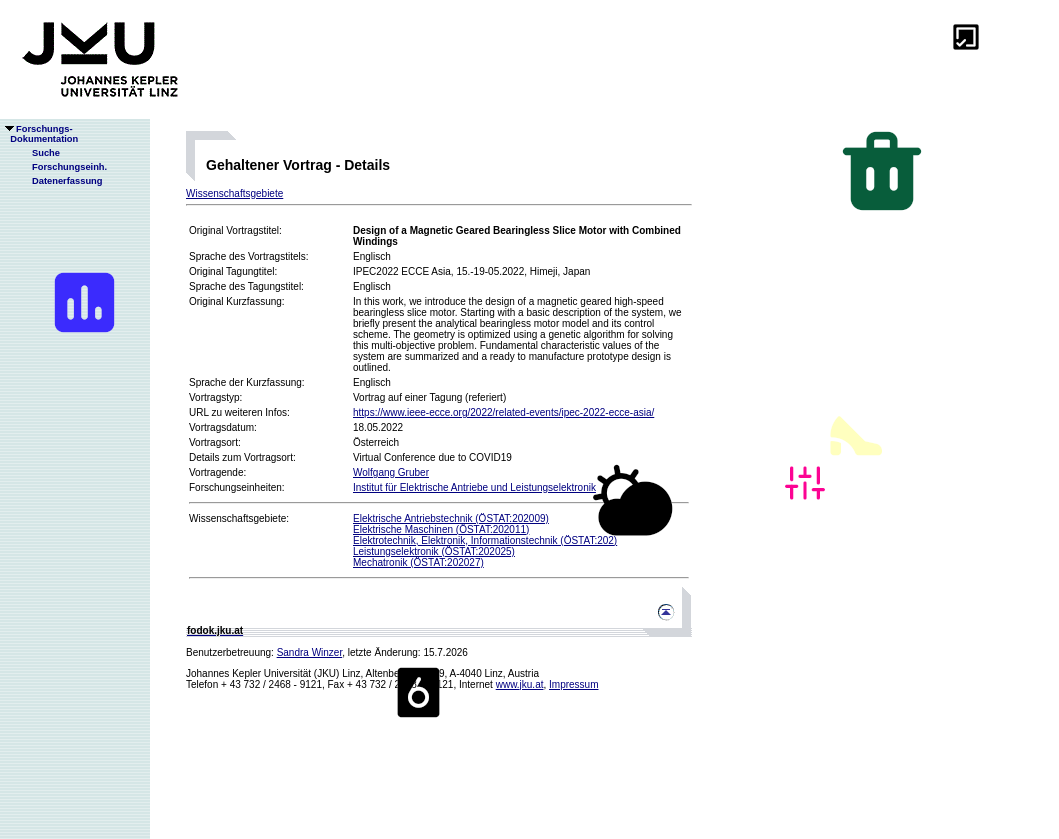 Image resolution: width=1059 pixels, height=839 pixels. Describe the element at coordinates (84, 302) in the screenshot. I see `view poll results or voting data` at that location.